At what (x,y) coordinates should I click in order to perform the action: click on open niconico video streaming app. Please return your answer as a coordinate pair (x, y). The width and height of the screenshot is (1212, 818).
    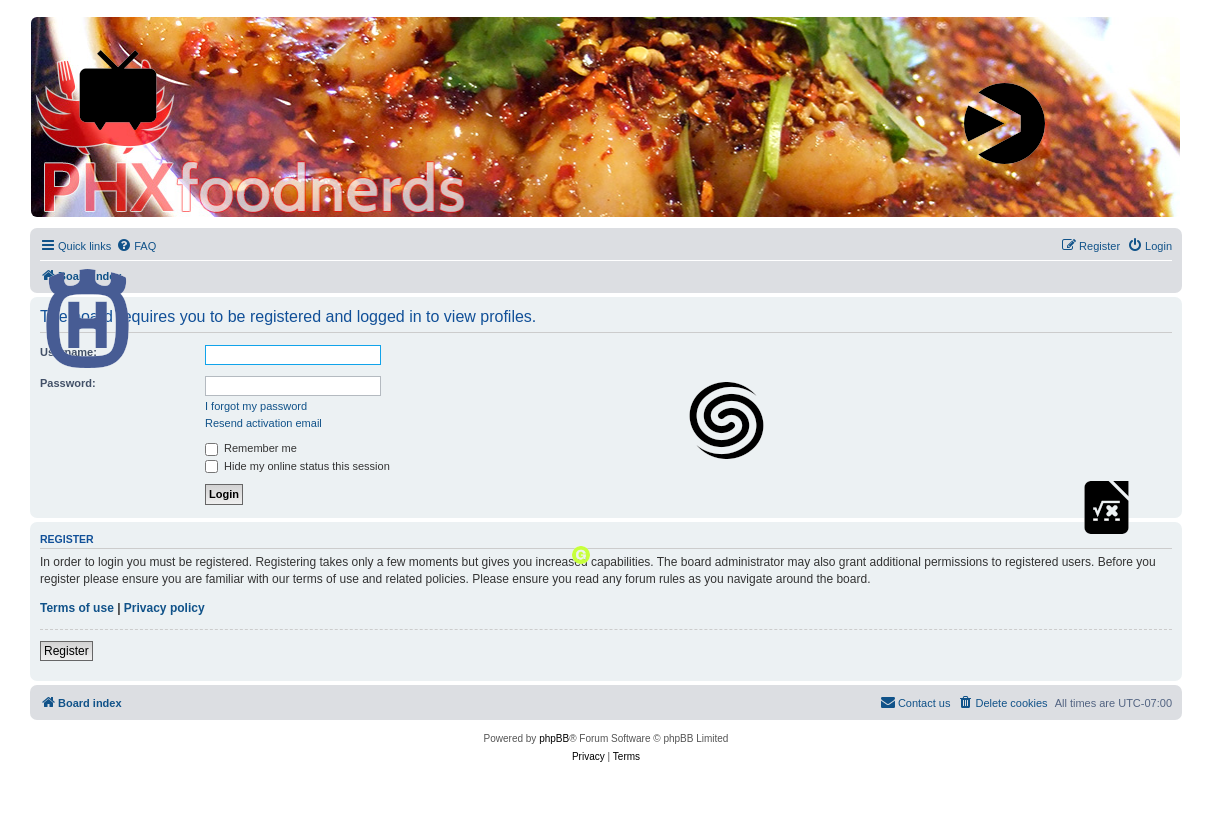
    Looking at the image, I should click on (118, 90).